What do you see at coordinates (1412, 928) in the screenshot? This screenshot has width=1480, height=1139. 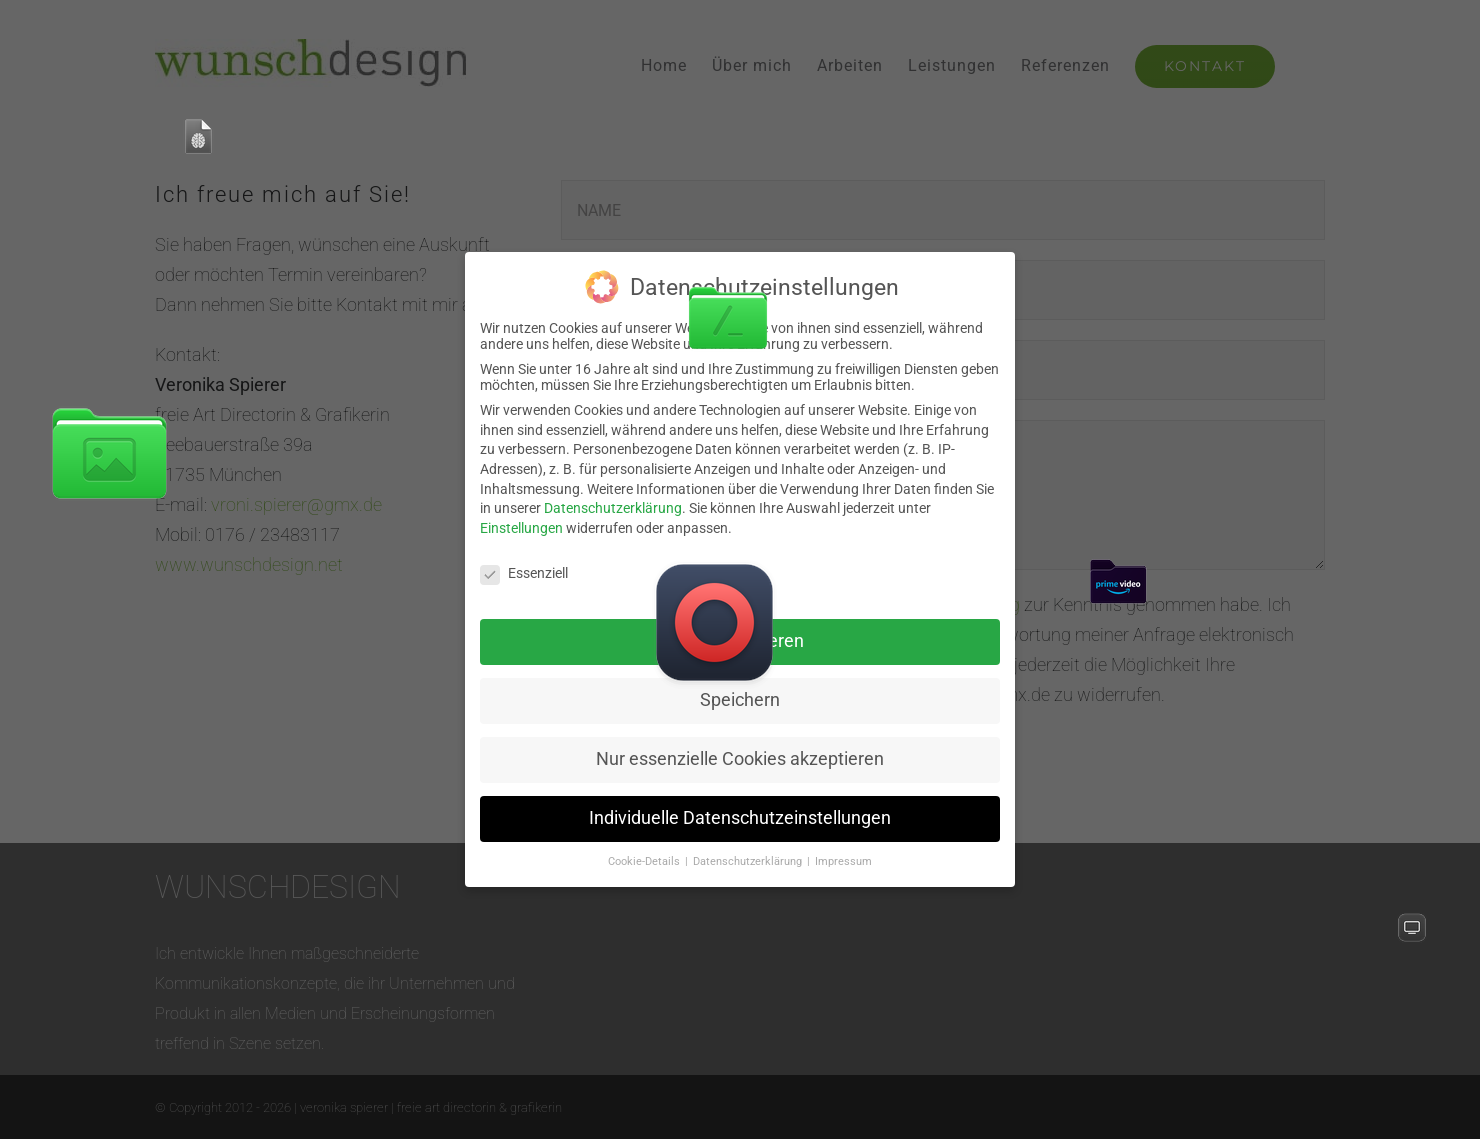 I see `open display preferences` at bounding box center [1412, 928].